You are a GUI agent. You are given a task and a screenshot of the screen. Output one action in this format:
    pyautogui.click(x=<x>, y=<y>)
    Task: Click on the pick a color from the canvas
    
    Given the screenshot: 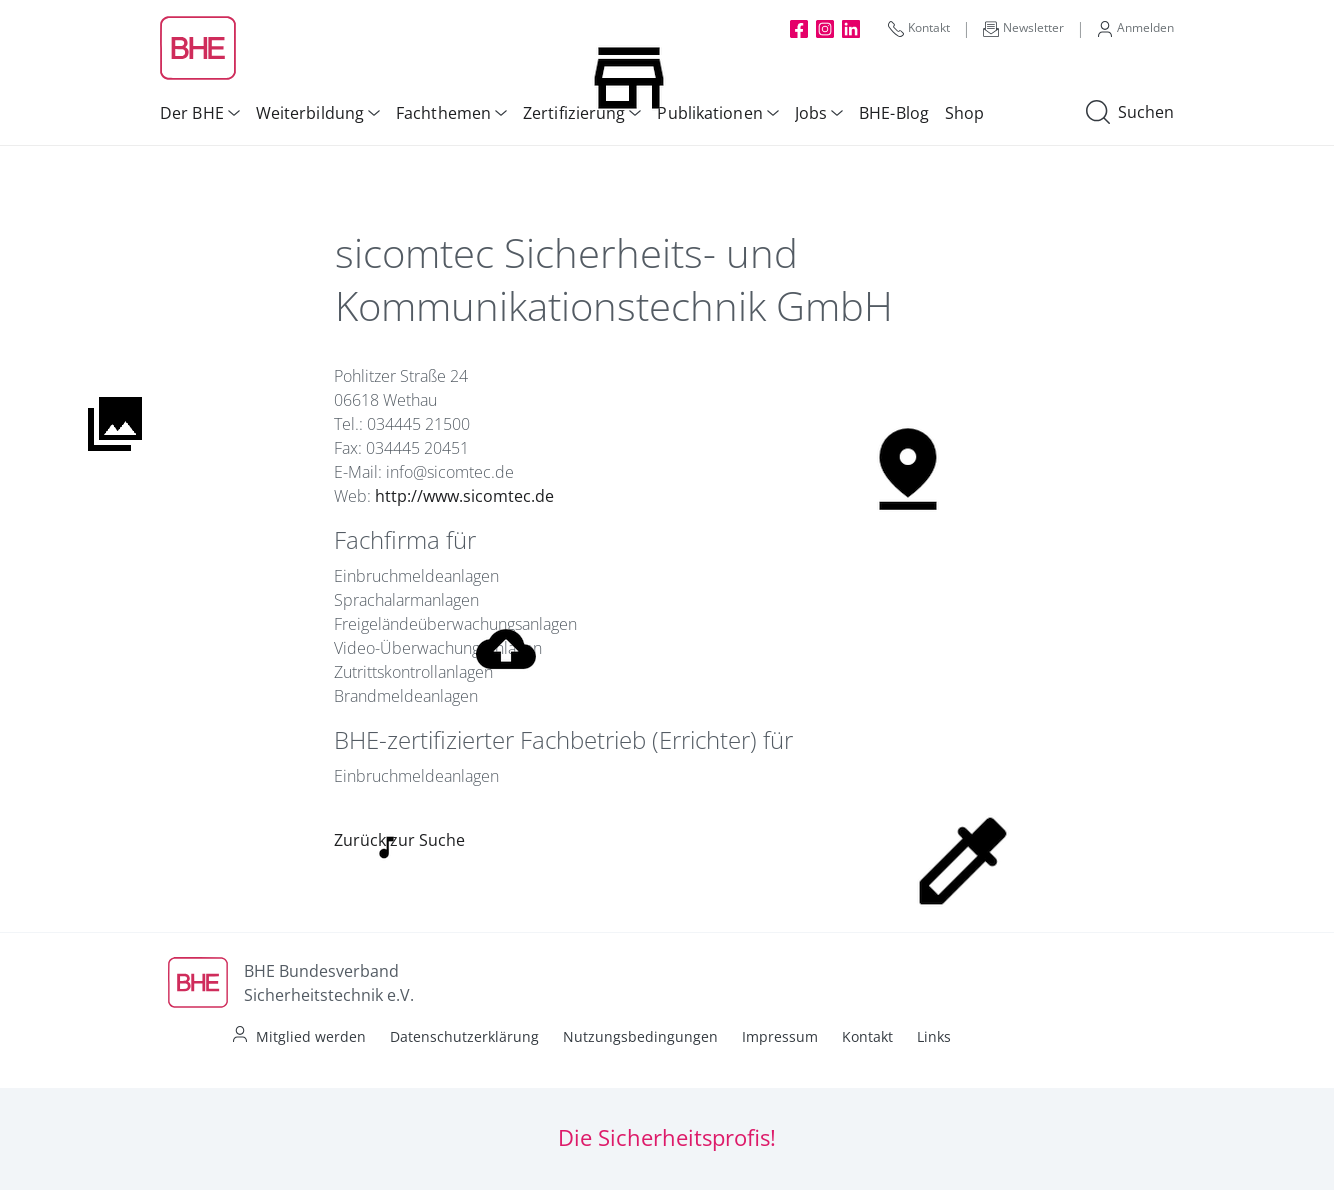 What is the action you would take?
    pyautogui.click(x=963, y=861)
    